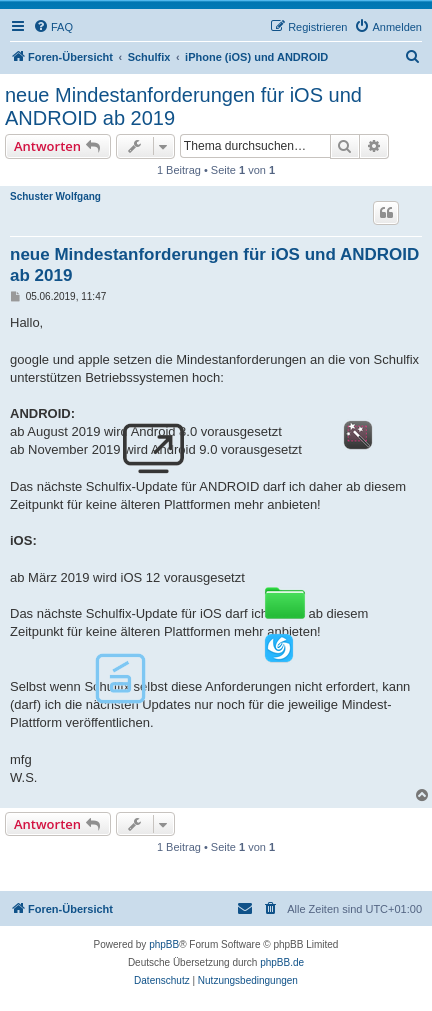 The height and width of the screenshot is (1011, 432). What do you see at coordinates (120, 678) in the screenshot?
I see `open character map to insert special symbols` at bounding box center [120, 678].